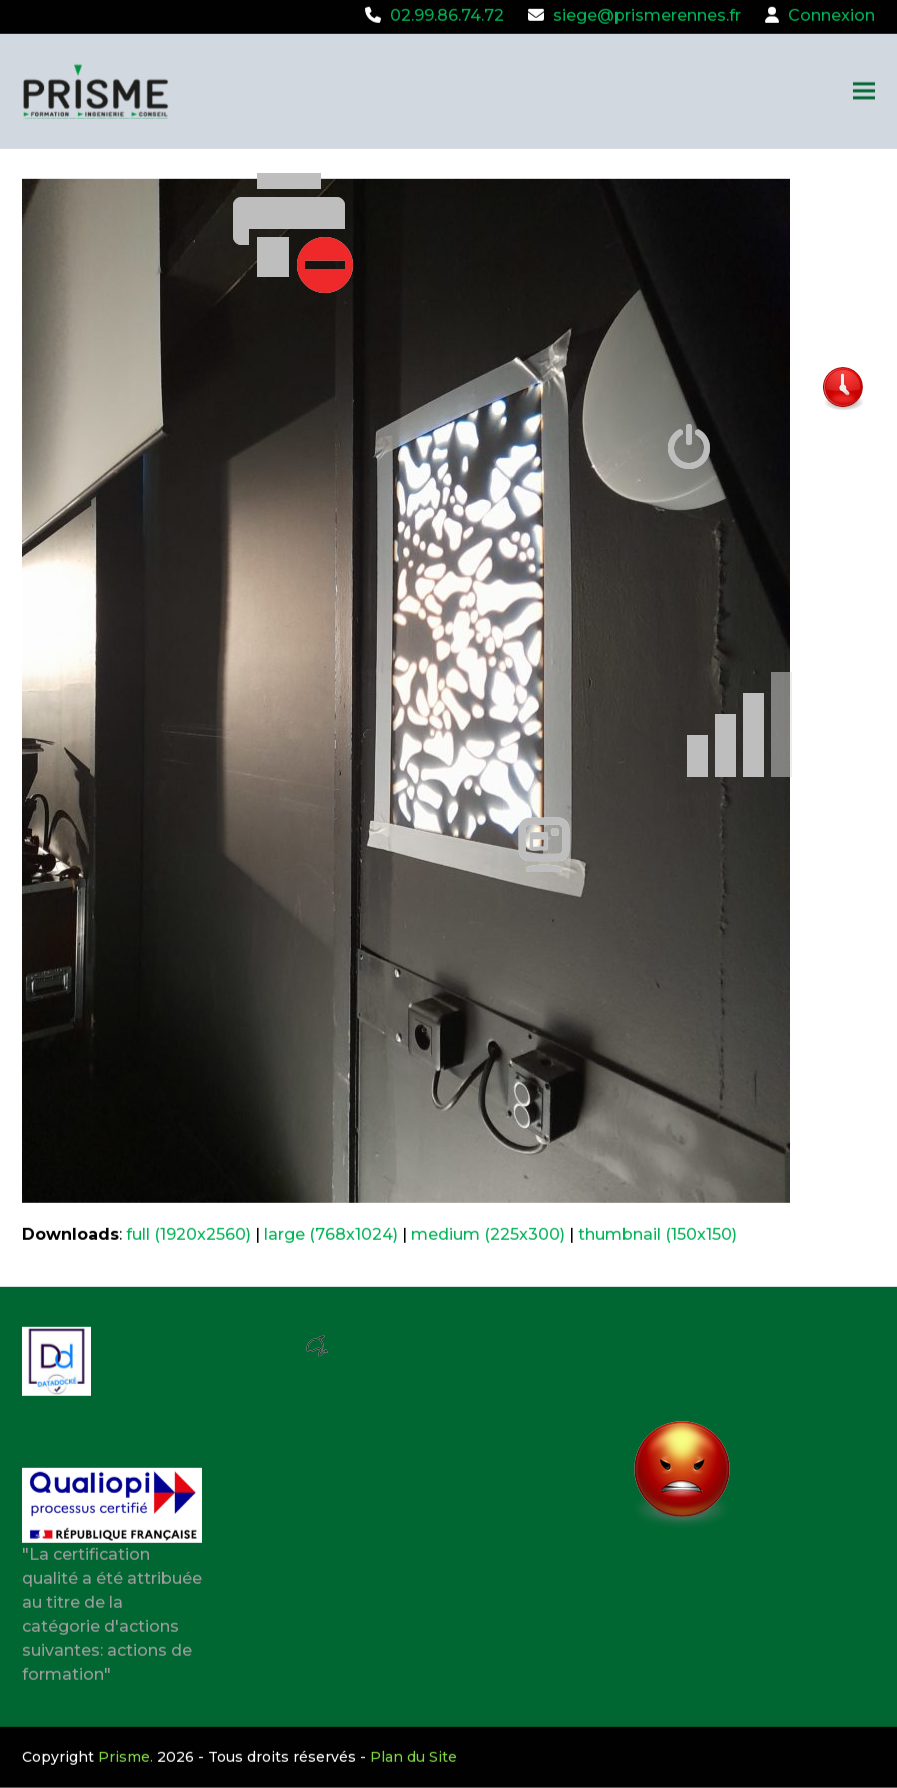  I want to click on configure remote desktop settings, so click(544, 843).